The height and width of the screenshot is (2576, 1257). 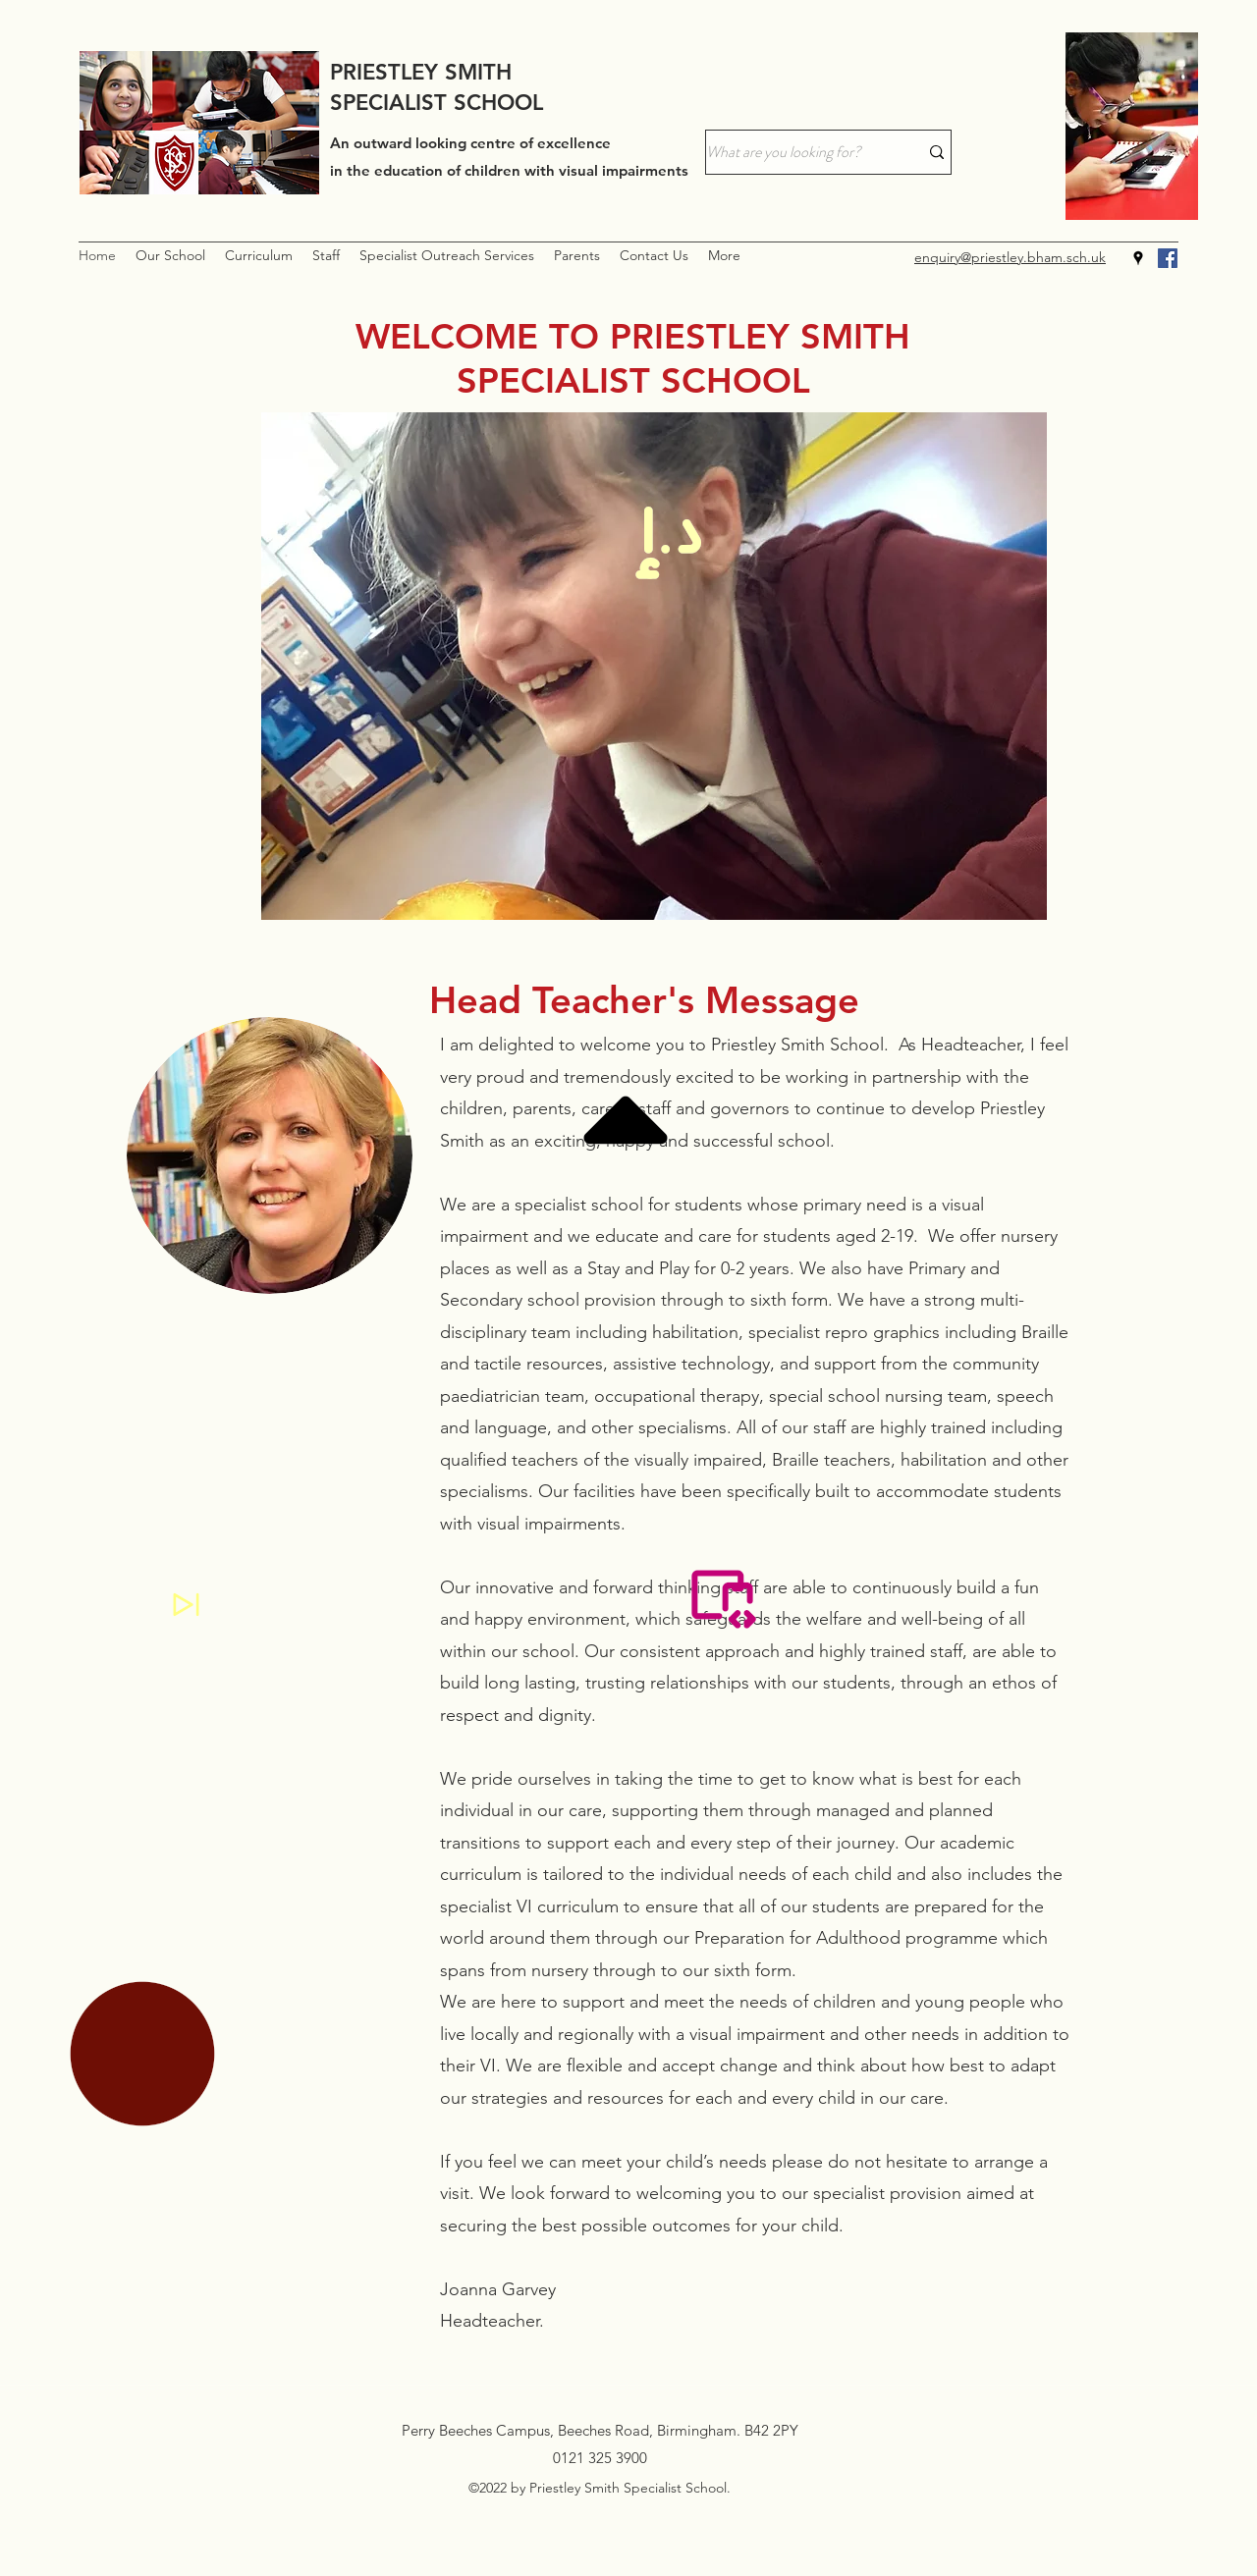 What do you see at coordinates (142, 2054) in the screenshot?
I see `indicates 100% completion` at bounding box center [142, 2054].